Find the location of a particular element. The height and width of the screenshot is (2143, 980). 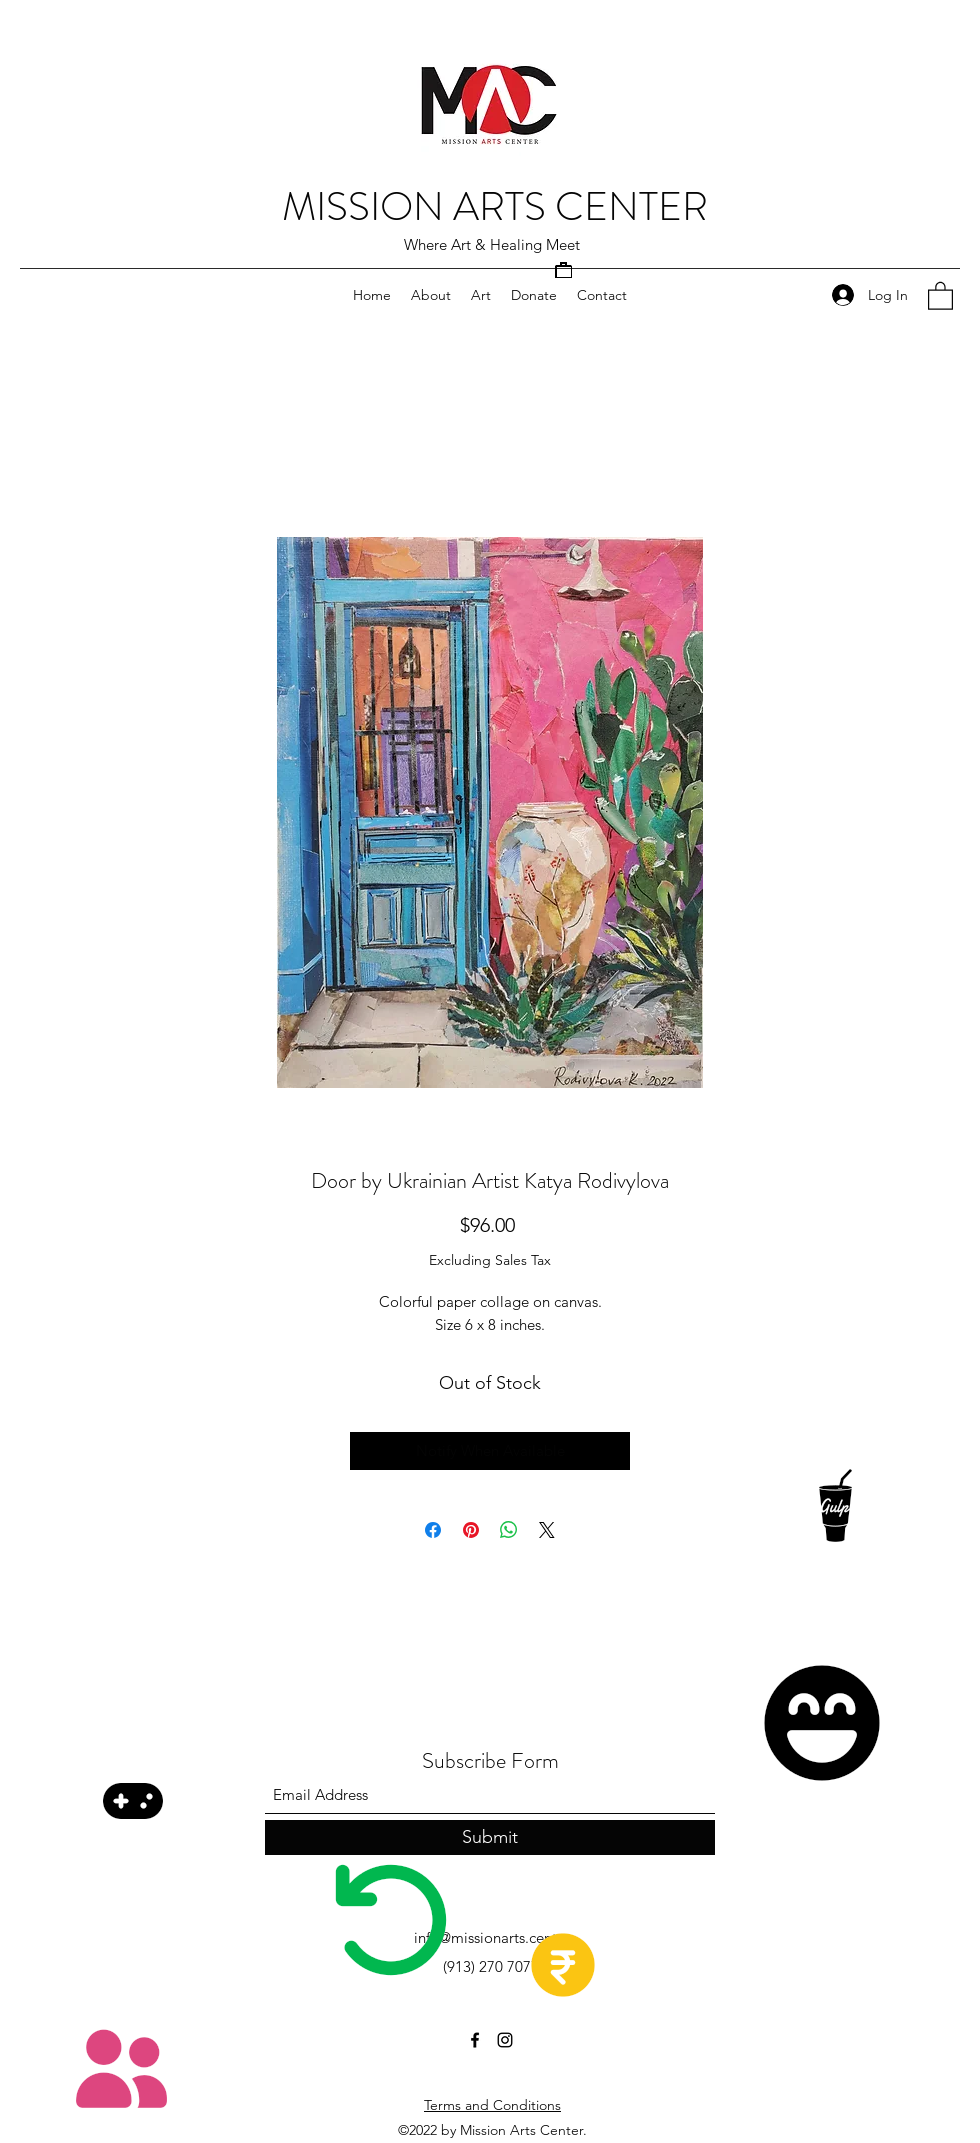

gulp.js task runner logo is located at coordinates (835, 1505).